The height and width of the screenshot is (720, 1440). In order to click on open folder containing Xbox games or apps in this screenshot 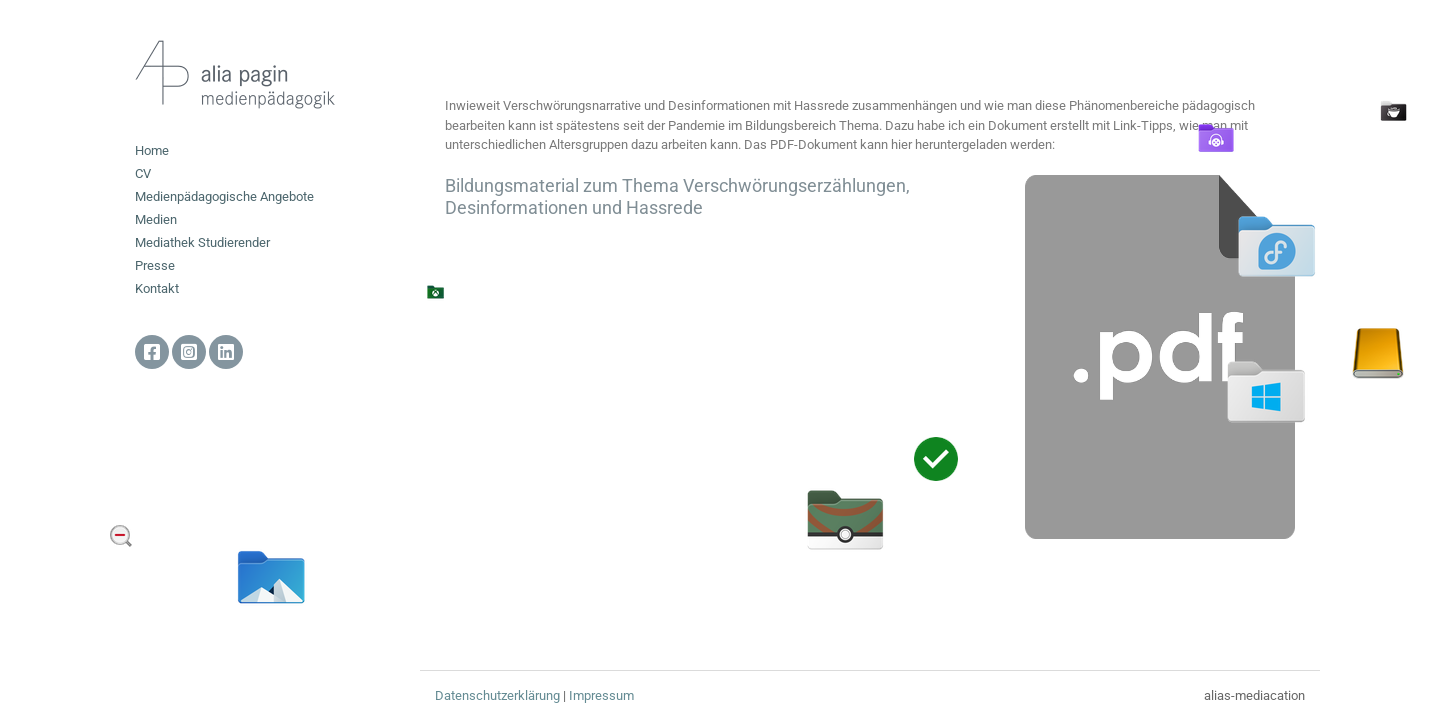, I will do `click(435, 292)`.